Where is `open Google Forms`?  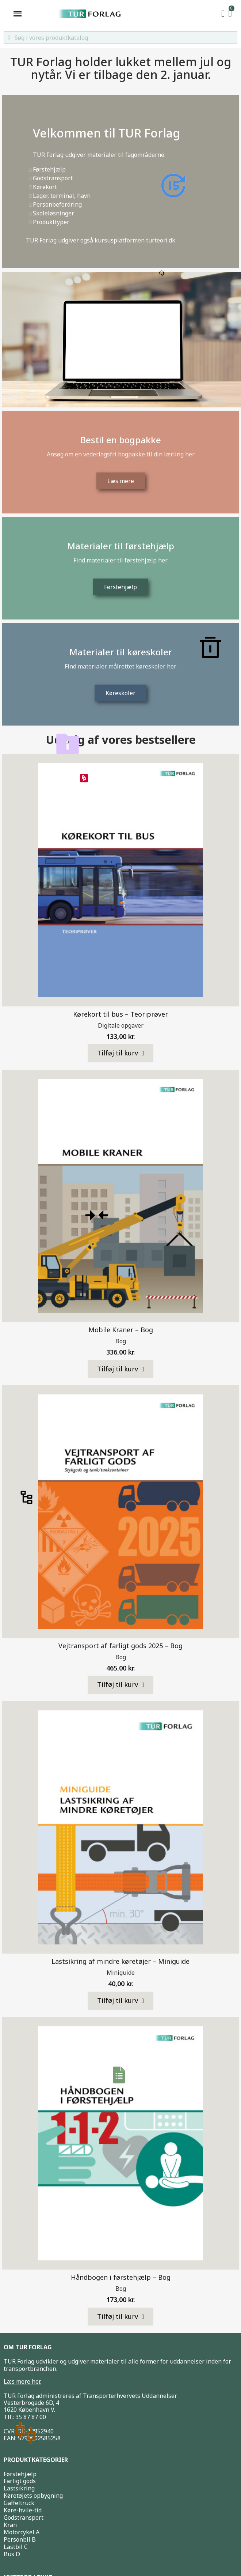
open Google Forms is located at coordinates (119, 2075).